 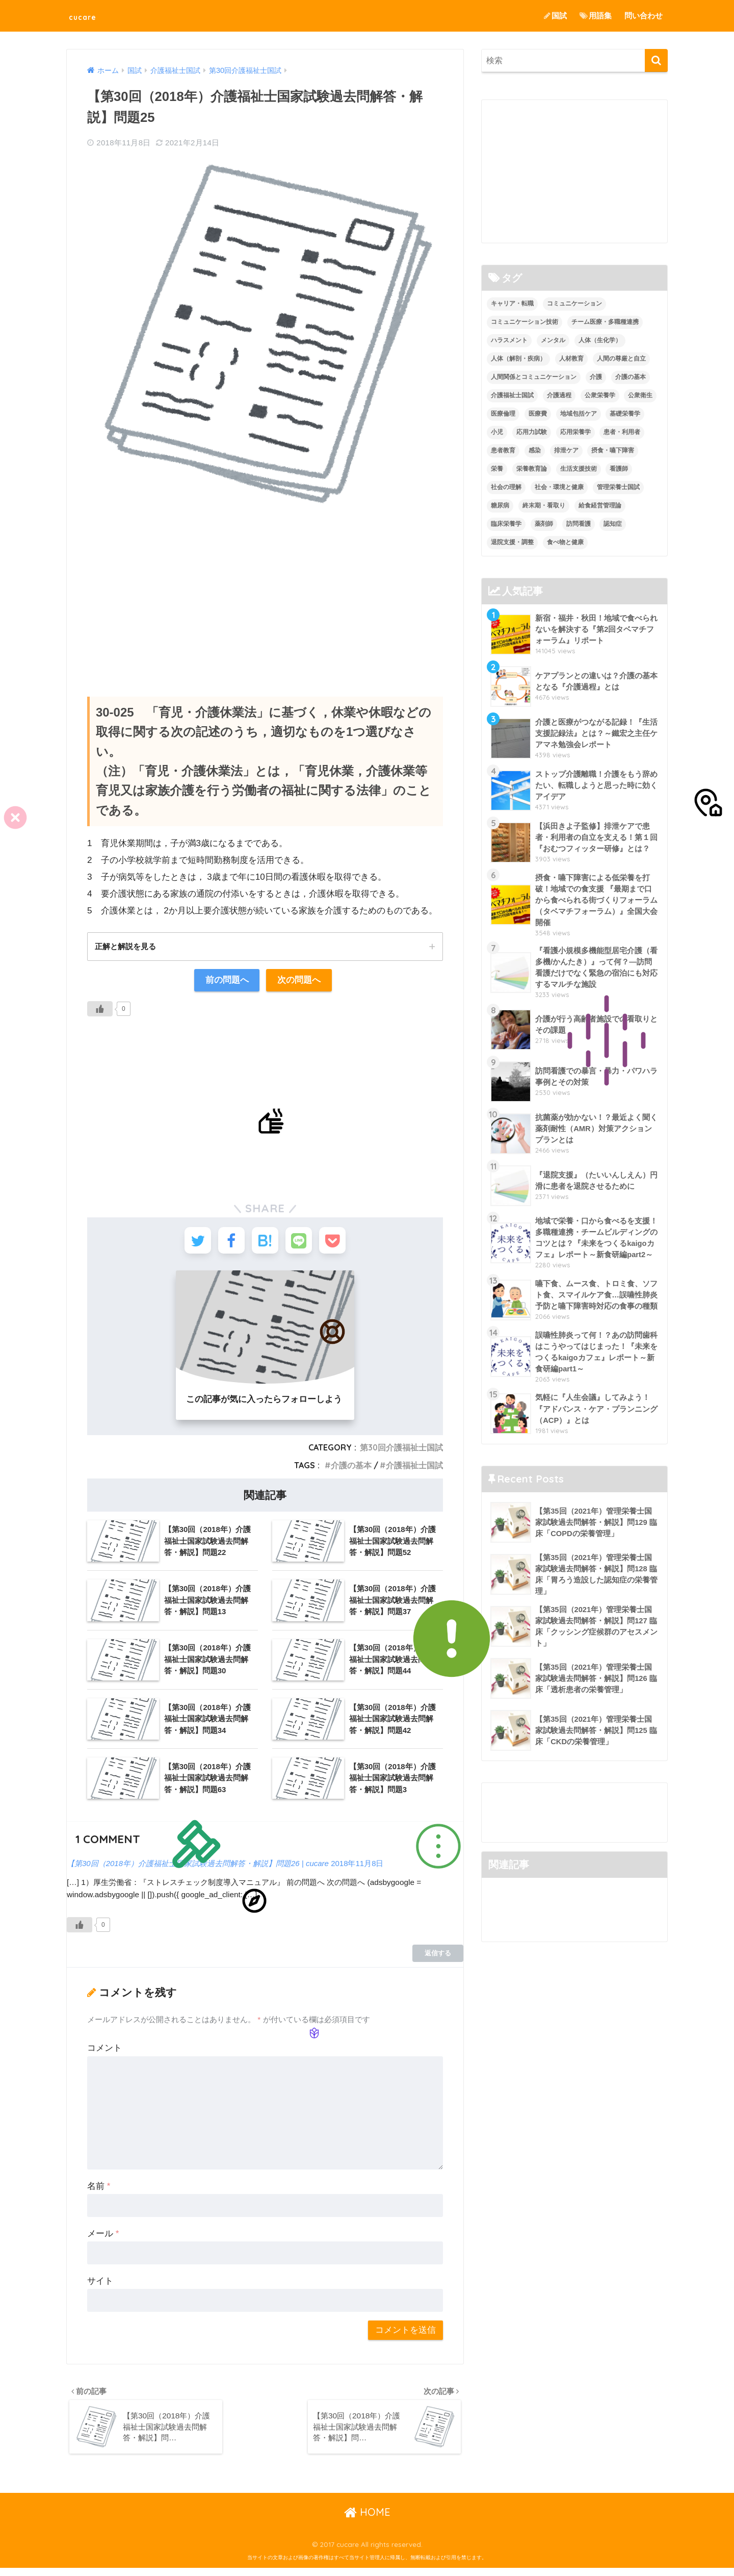 I want to click on access help or support resources, so click(x=332, y=1332).